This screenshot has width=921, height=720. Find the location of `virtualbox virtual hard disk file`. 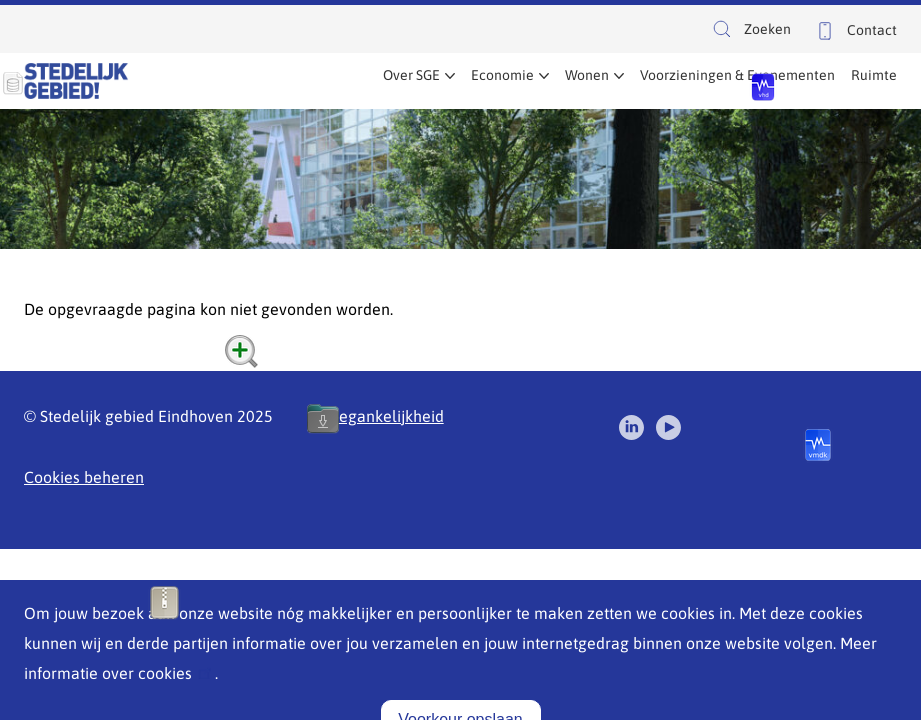

virtualbox virtual hard disk file is located at coordinates (763, 87).